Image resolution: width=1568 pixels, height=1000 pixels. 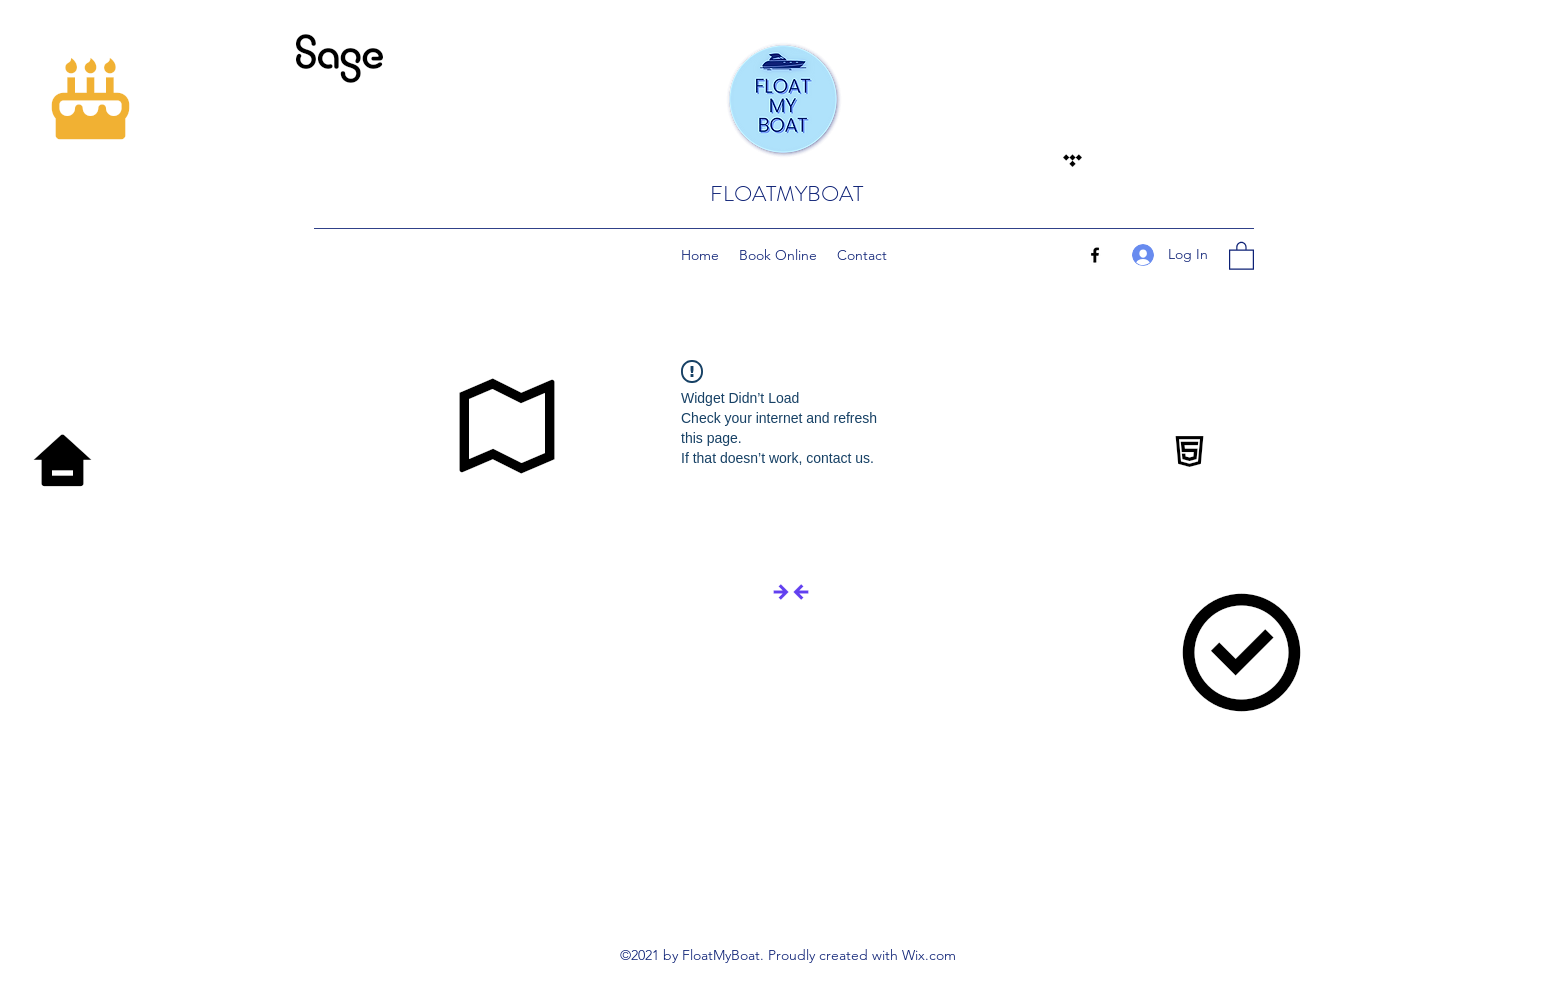 I want to click on navigate to home screen, so click(x=62, y=462).